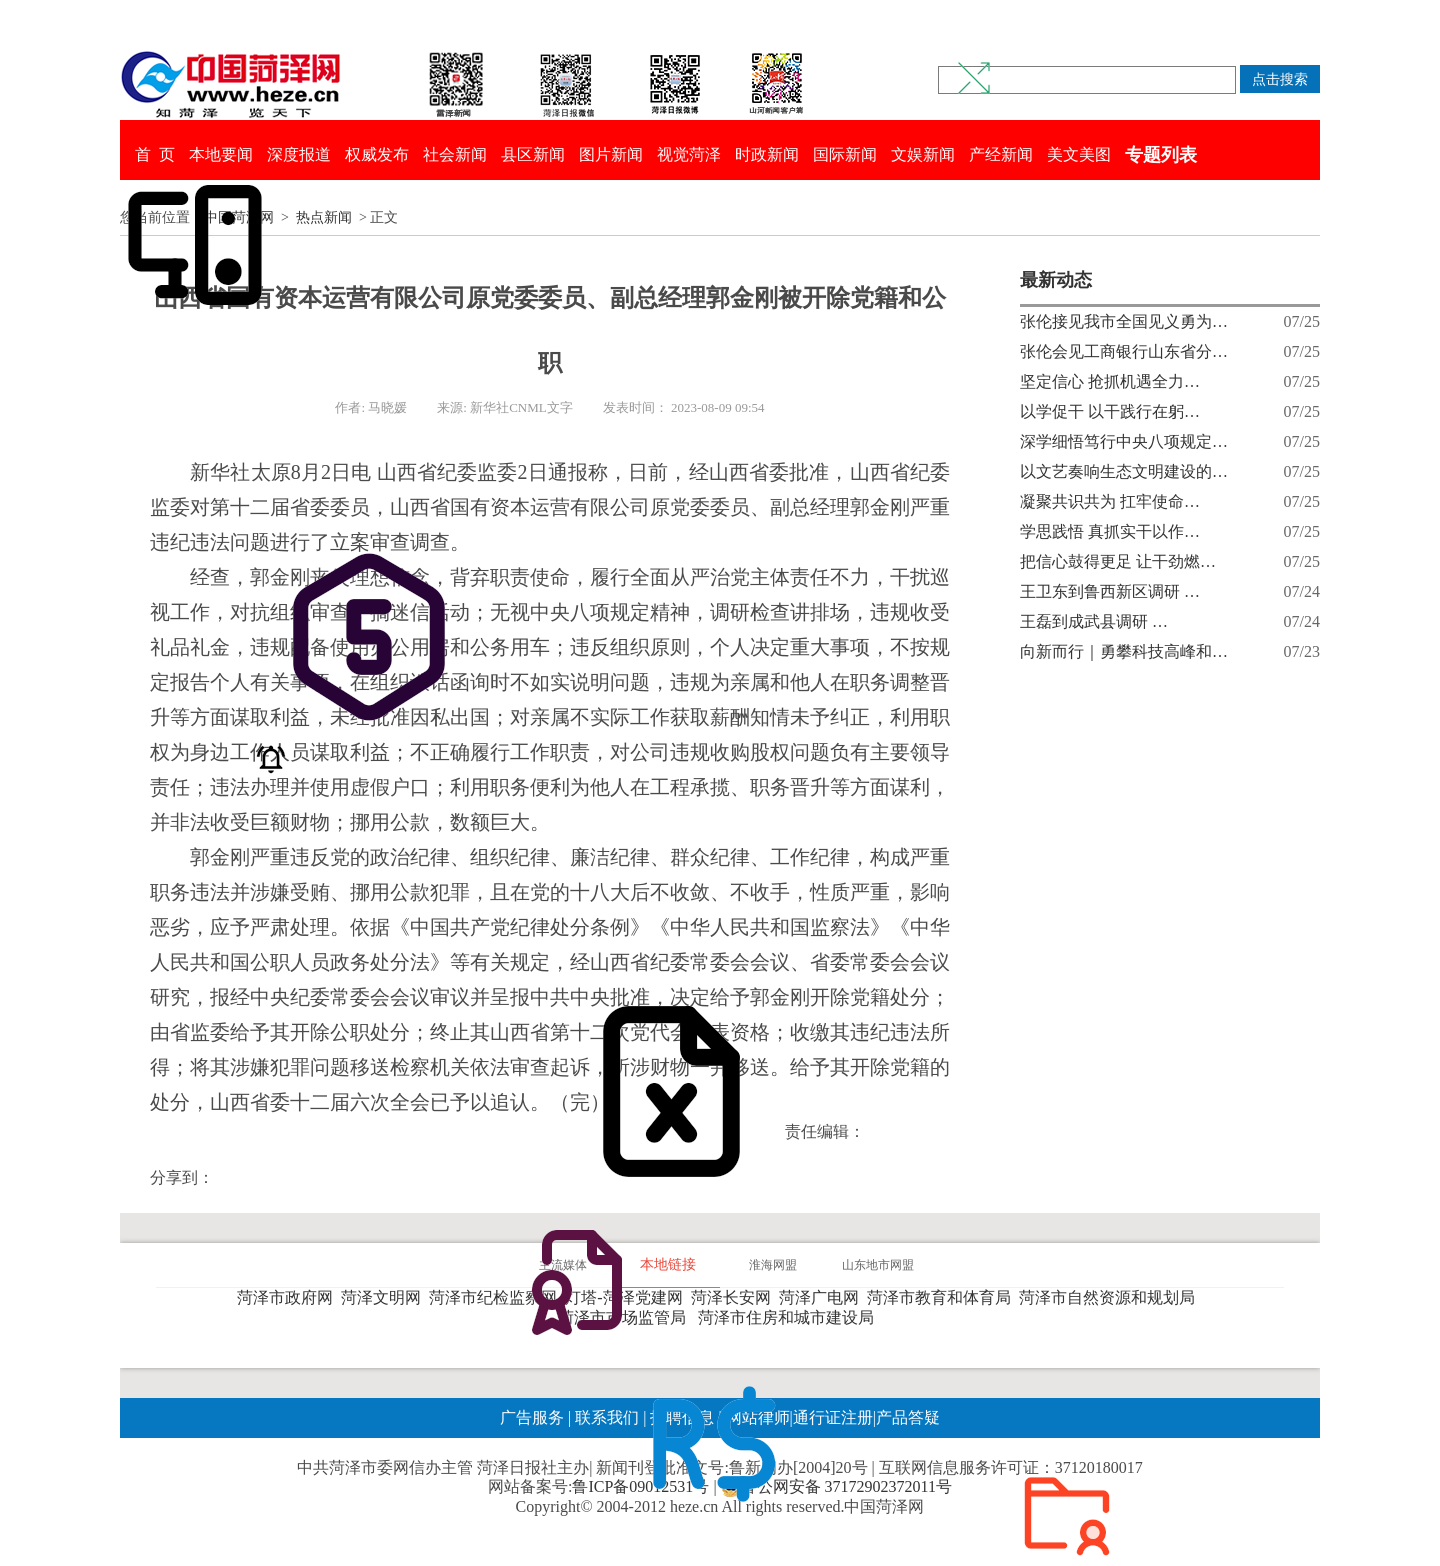  Describe the element at coordinates (711, 1444) in the screenshot. I see `indicates Brazilian real currency` at that location.